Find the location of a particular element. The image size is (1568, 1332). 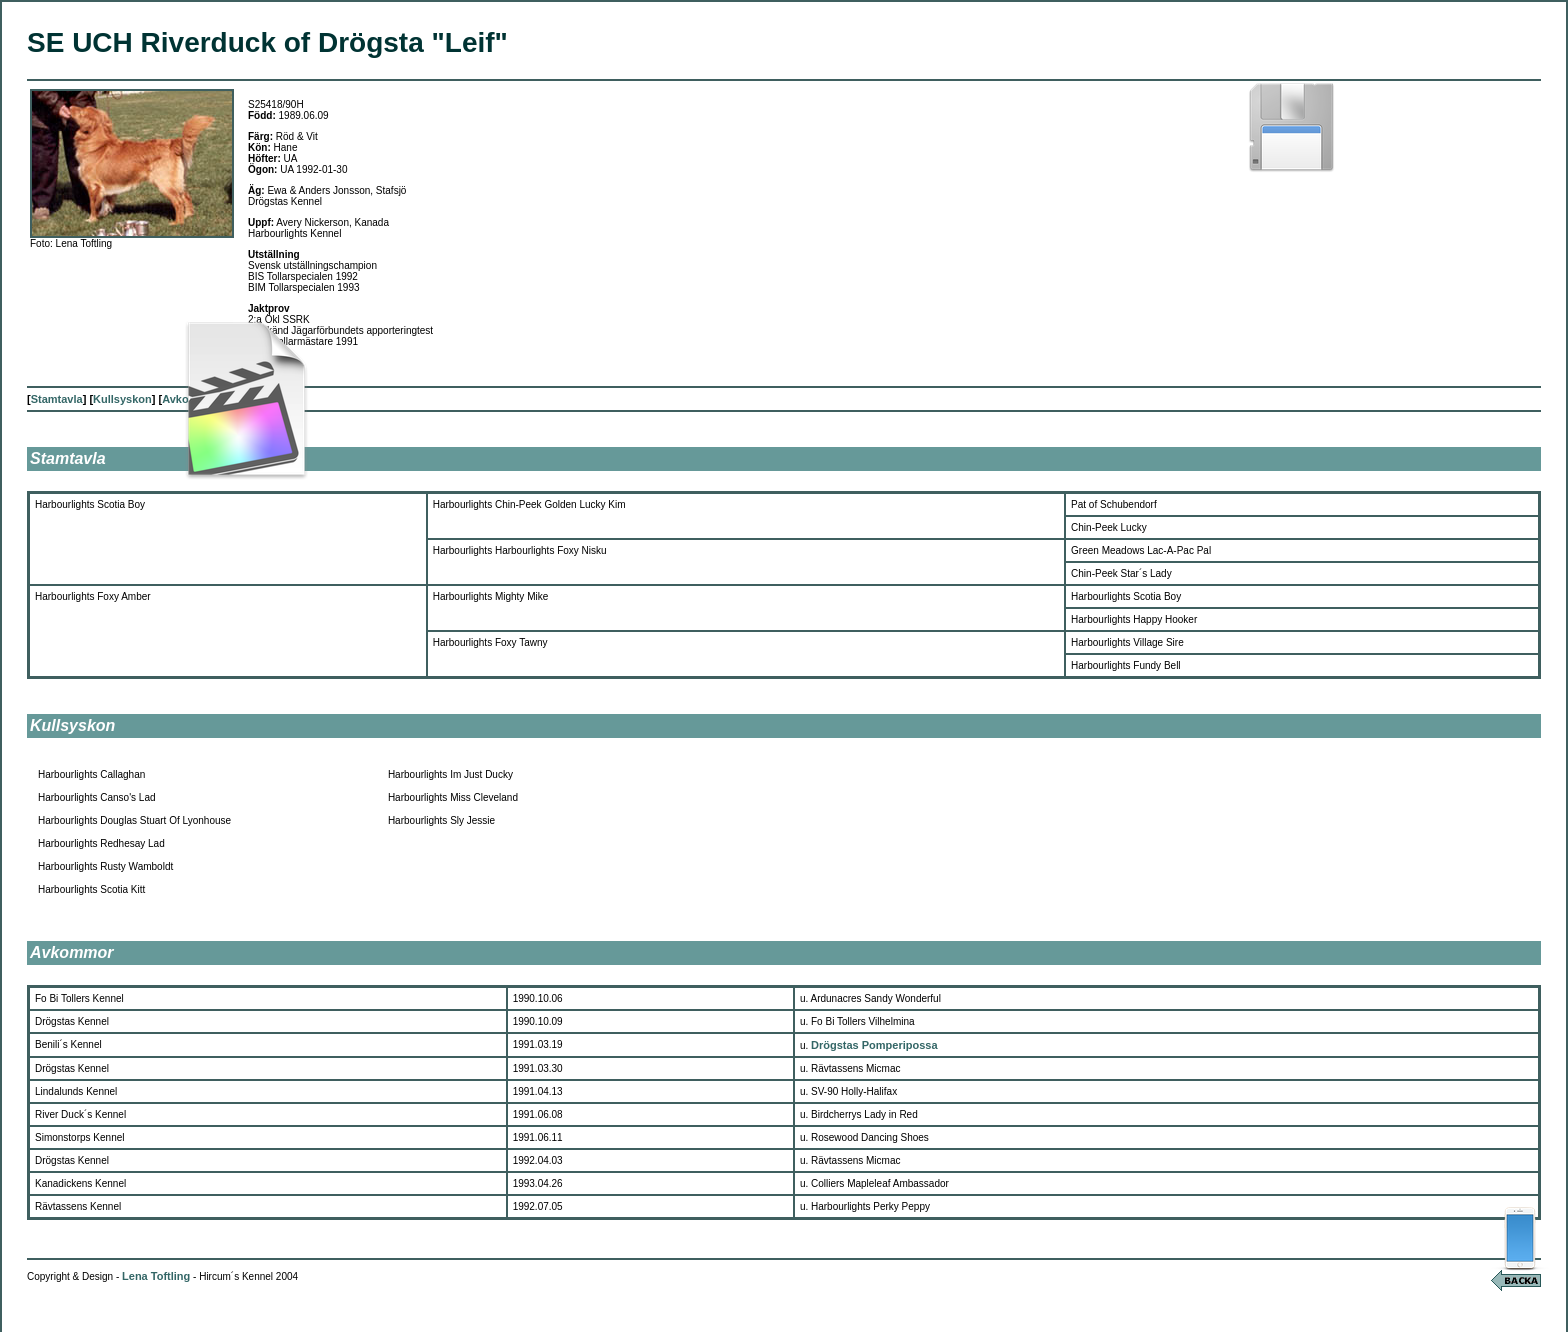

create a new video project in iMovie is located at coordinates (246, 402).